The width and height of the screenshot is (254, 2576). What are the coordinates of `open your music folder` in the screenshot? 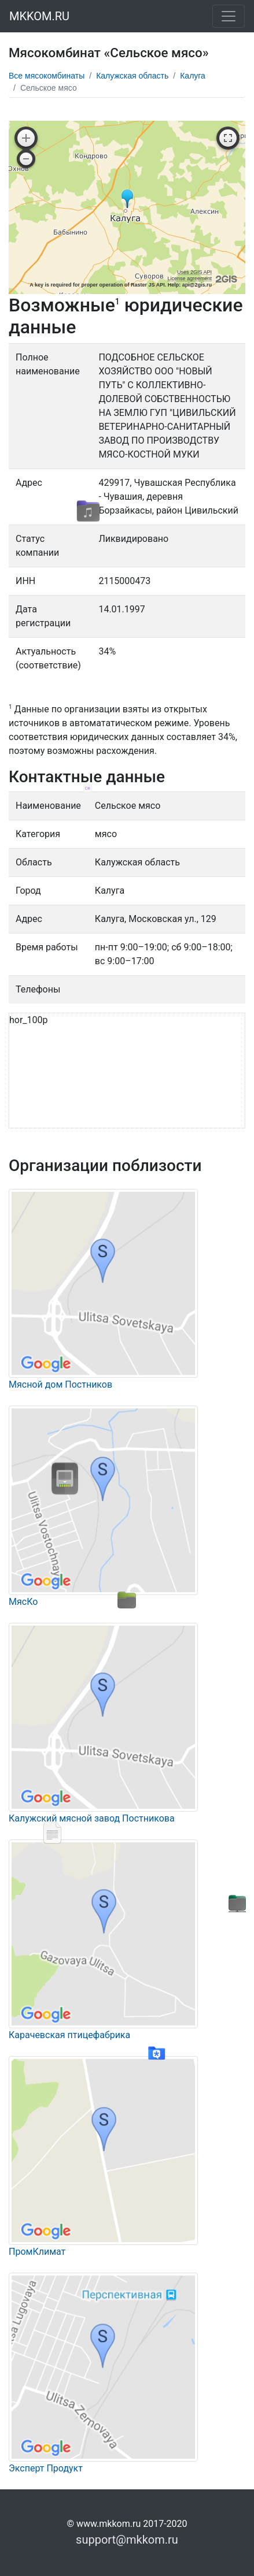 It's located at (88, 511).